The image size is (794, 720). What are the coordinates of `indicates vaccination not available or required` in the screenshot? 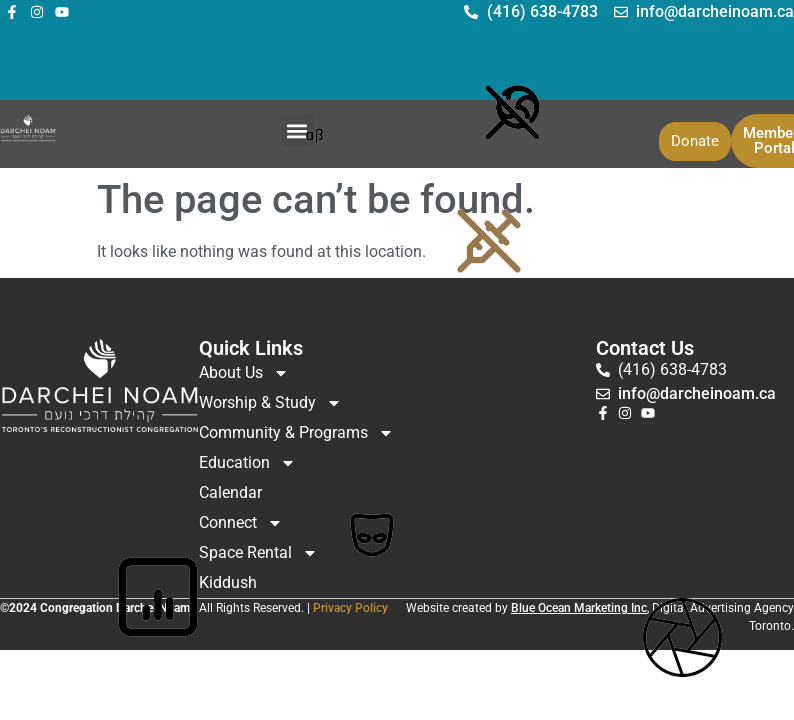 It's located at (489, 241).